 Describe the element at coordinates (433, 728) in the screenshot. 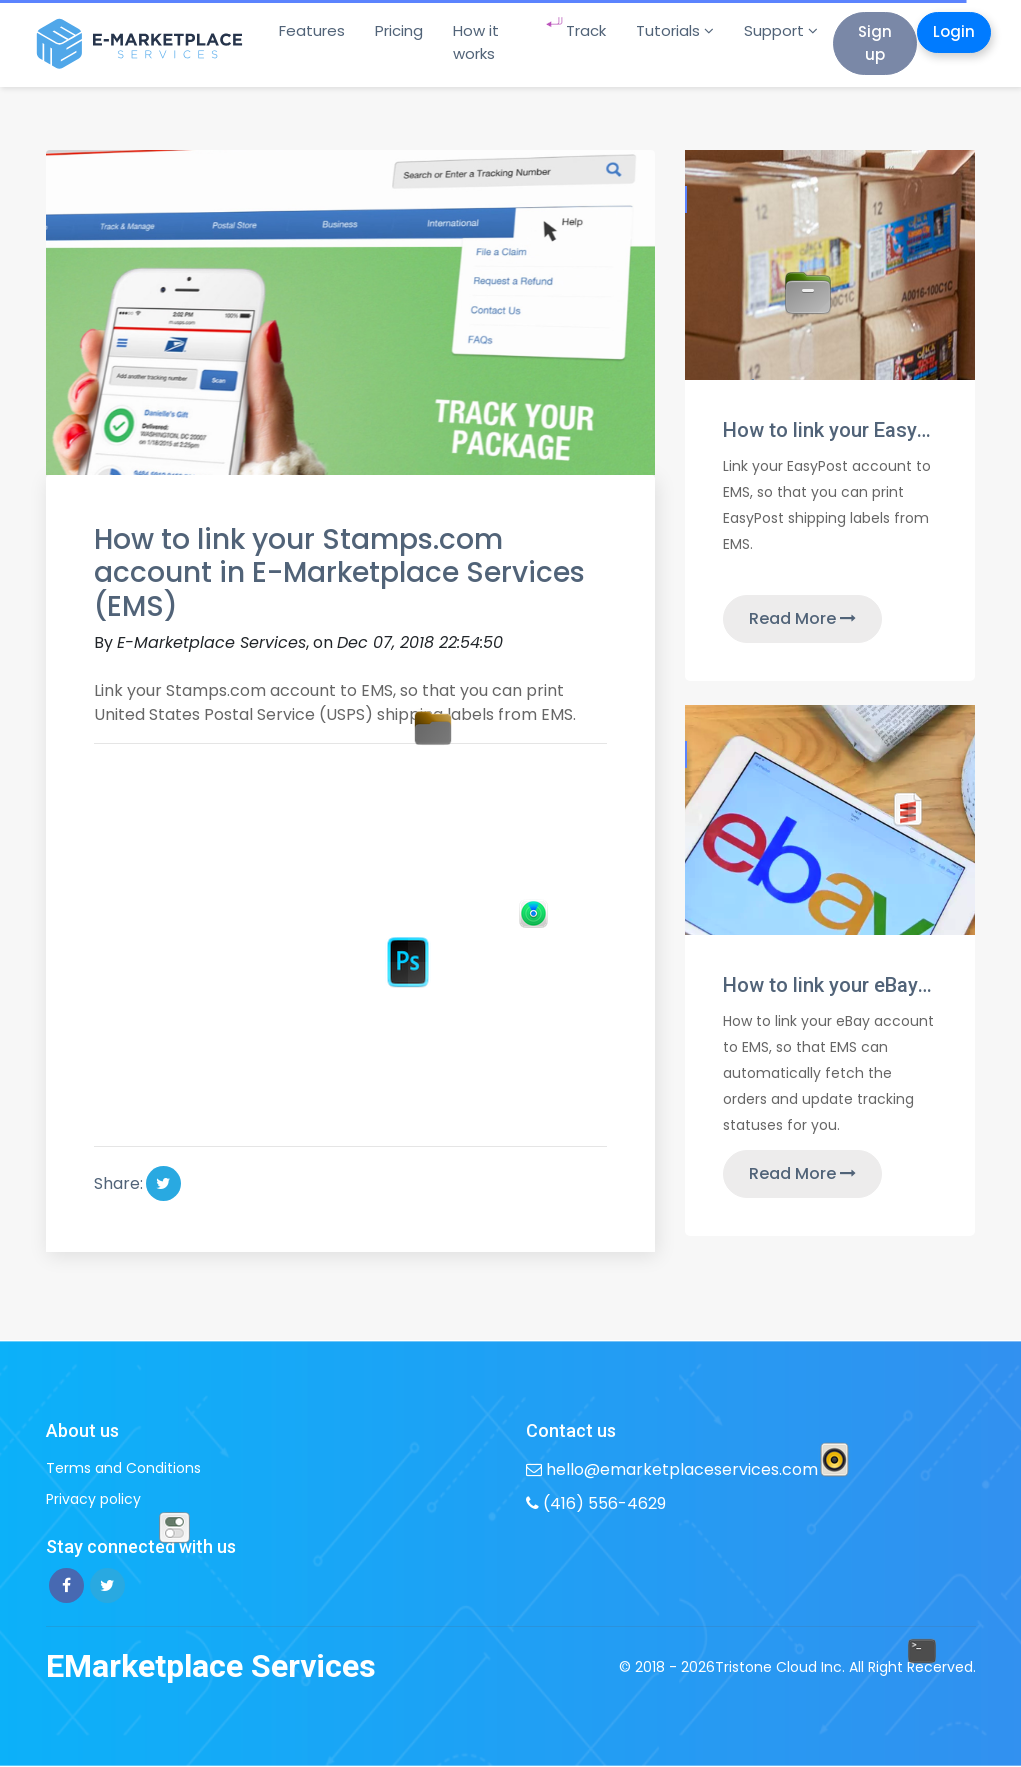

I see `view contents of an open folder` at that location.